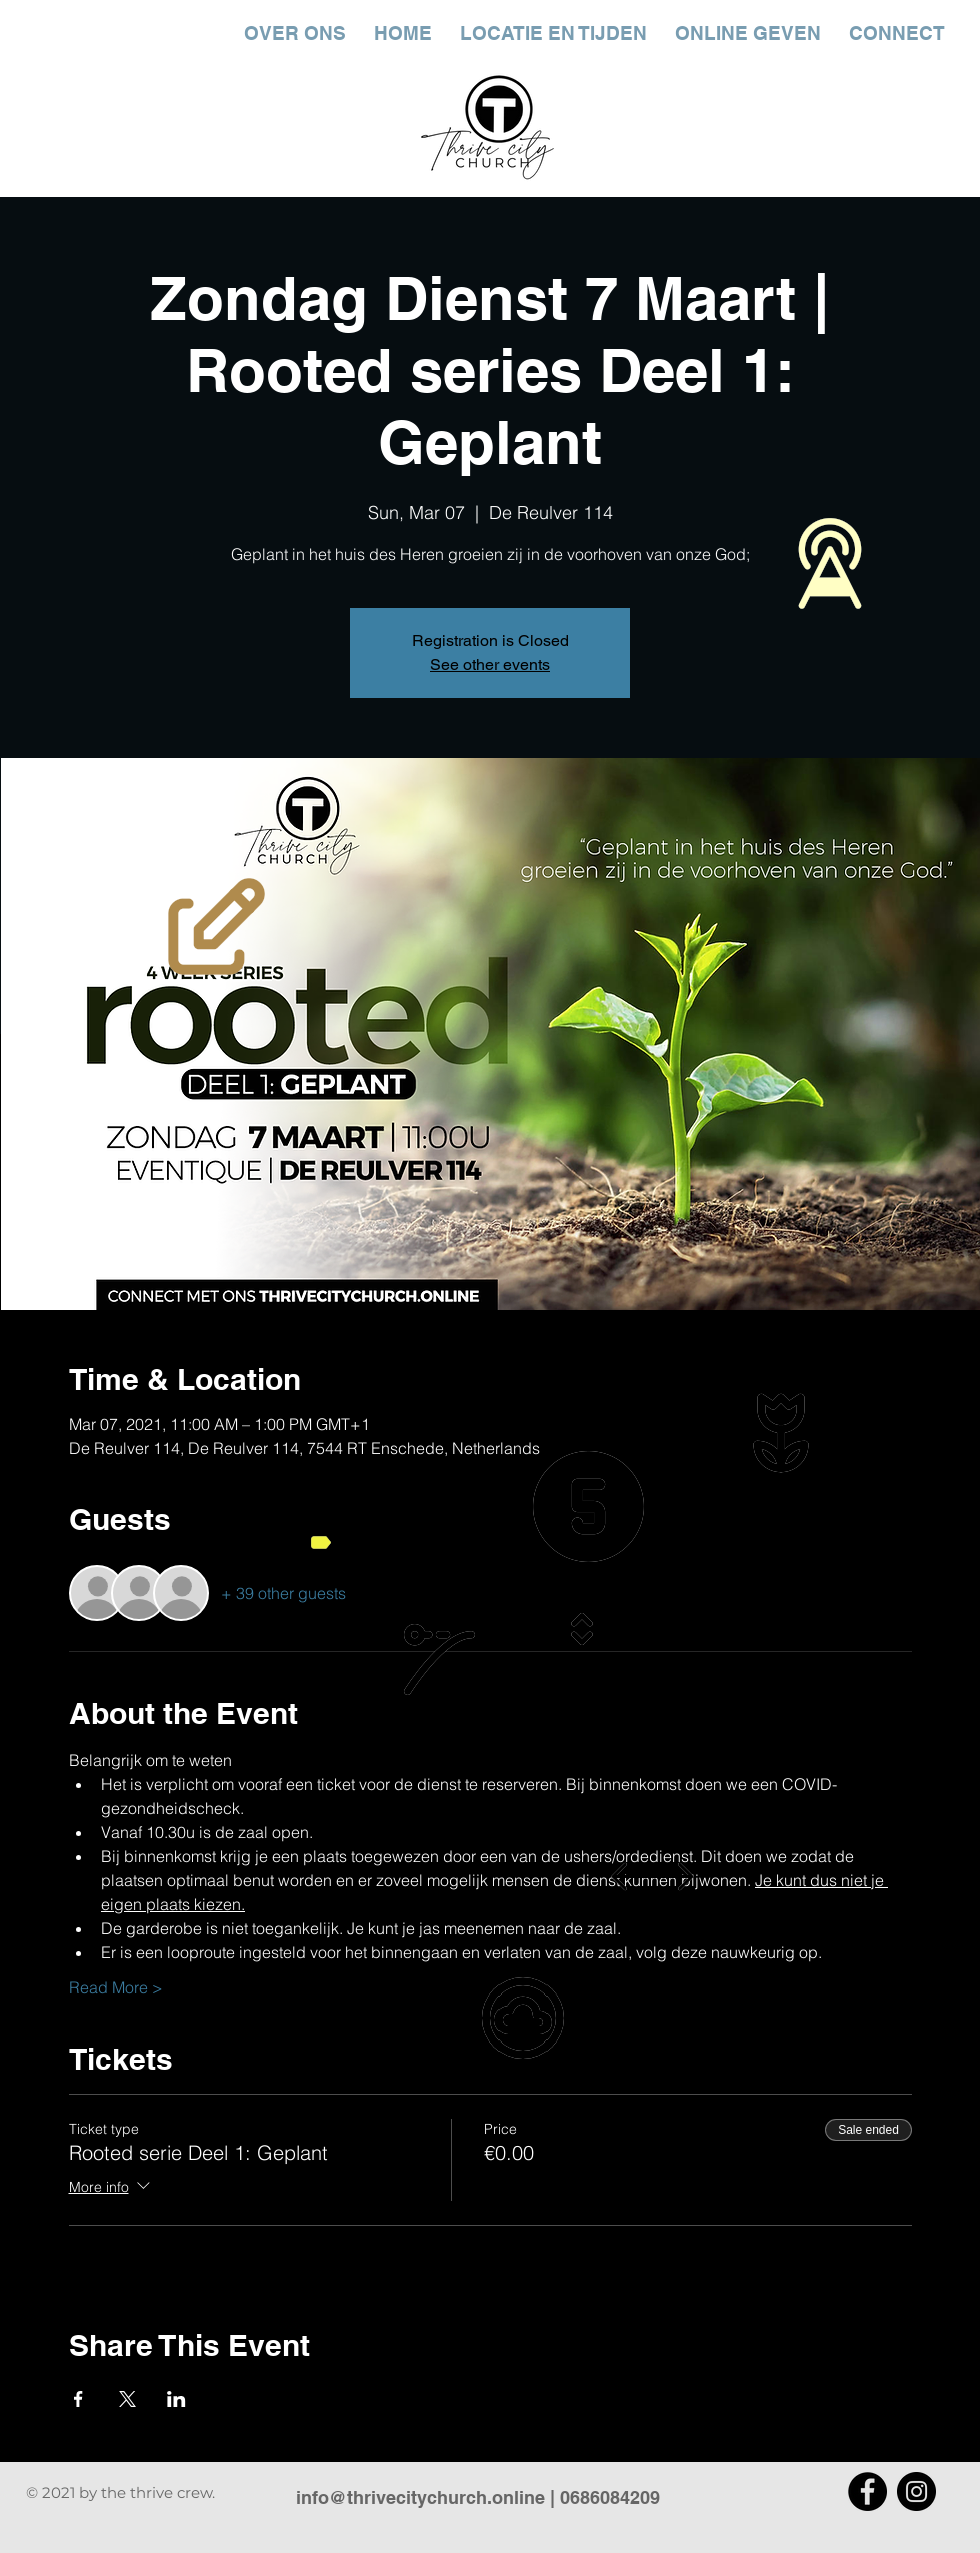  I want to click on edit this item, so click(214, 929).